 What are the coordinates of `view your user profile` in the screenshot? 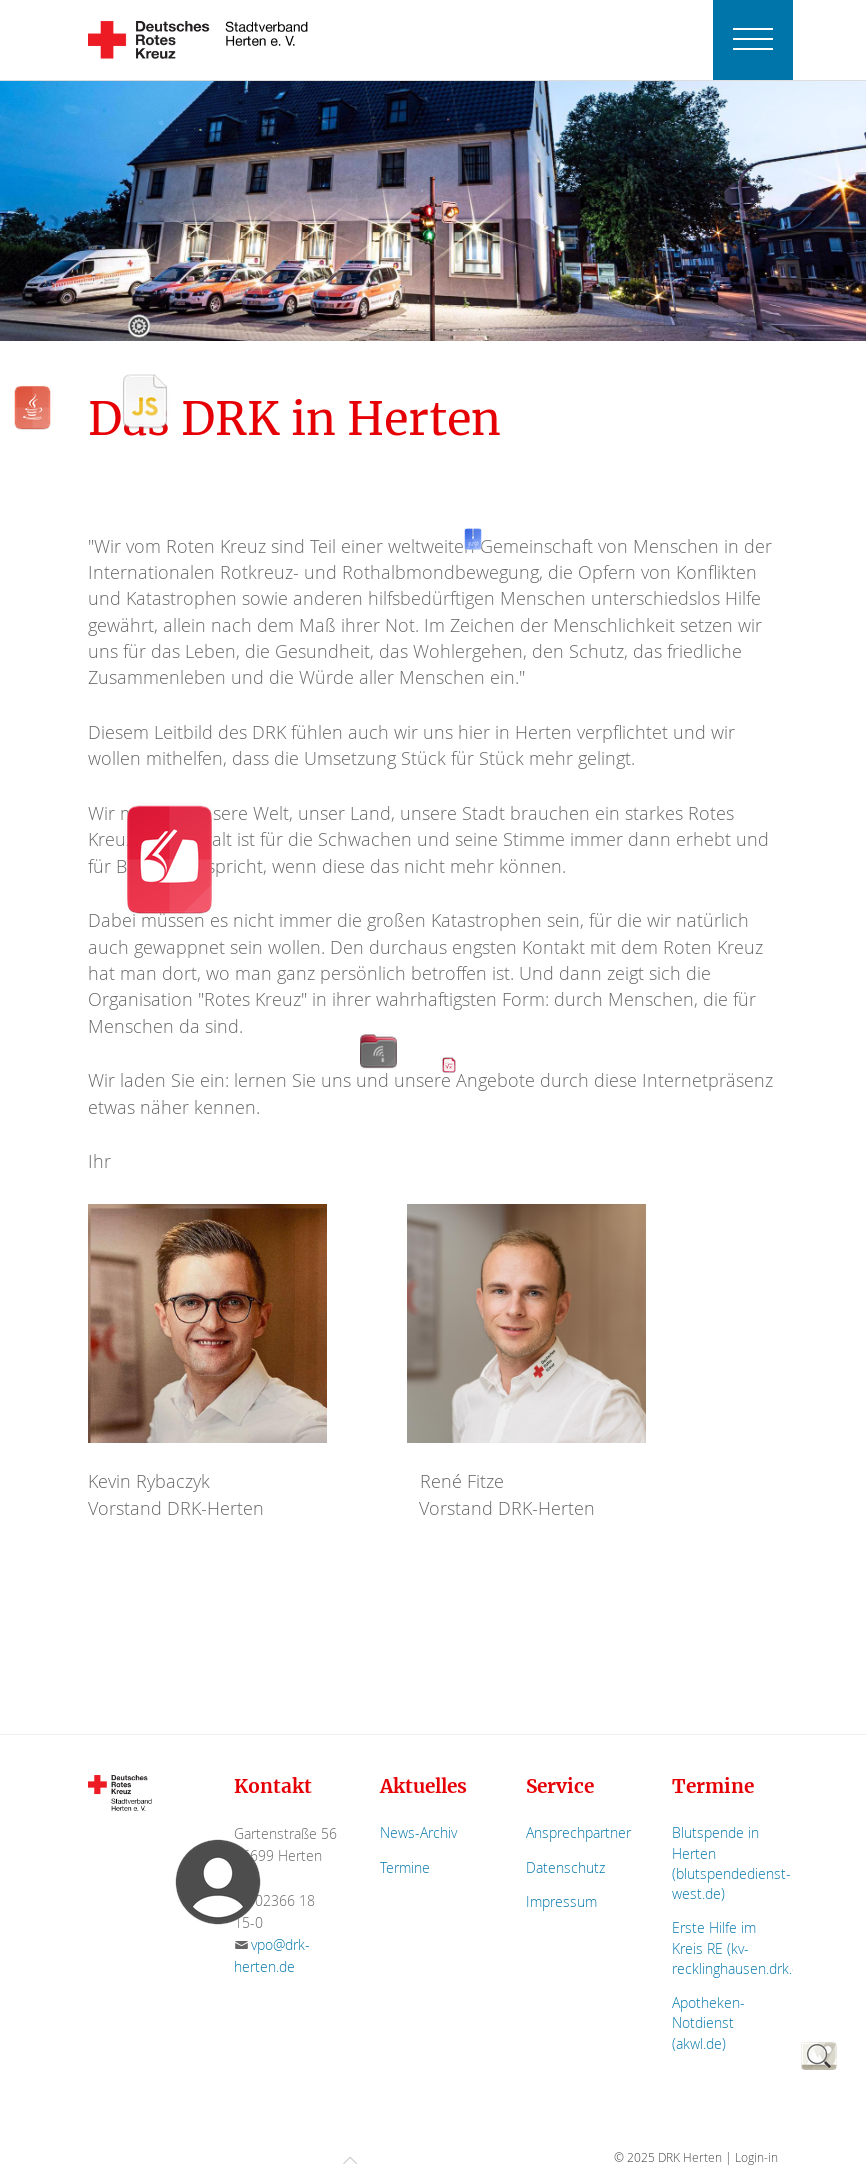 It's located at (218, 1882).